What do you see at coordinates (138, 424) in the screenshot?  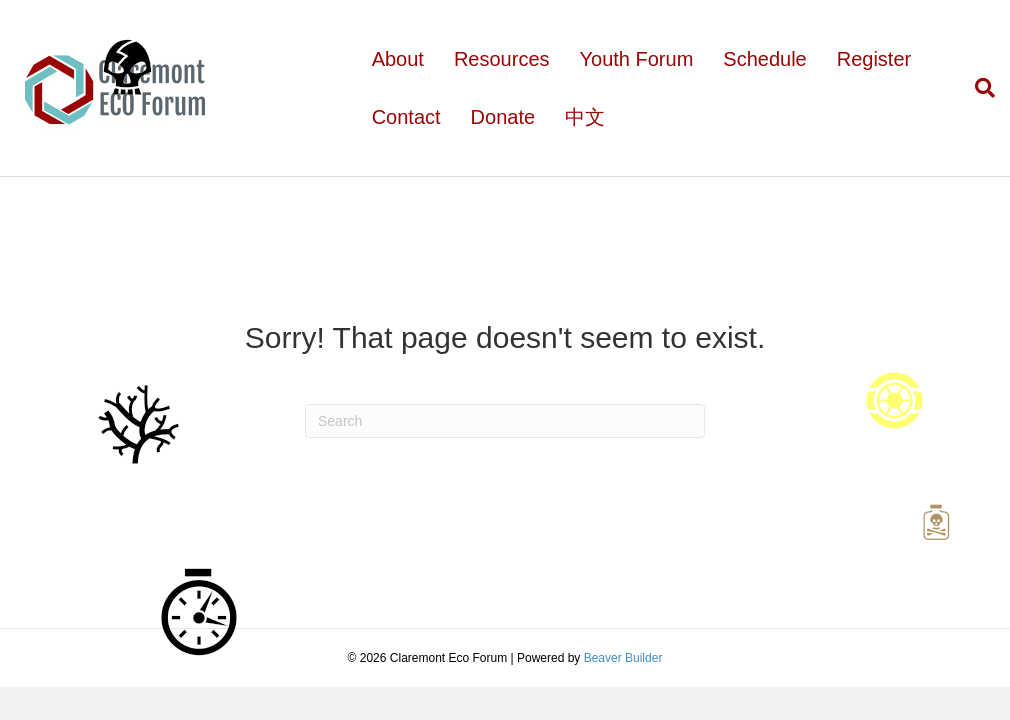 I see `access coral reef or marine life content` at bounding box center [138, 424].